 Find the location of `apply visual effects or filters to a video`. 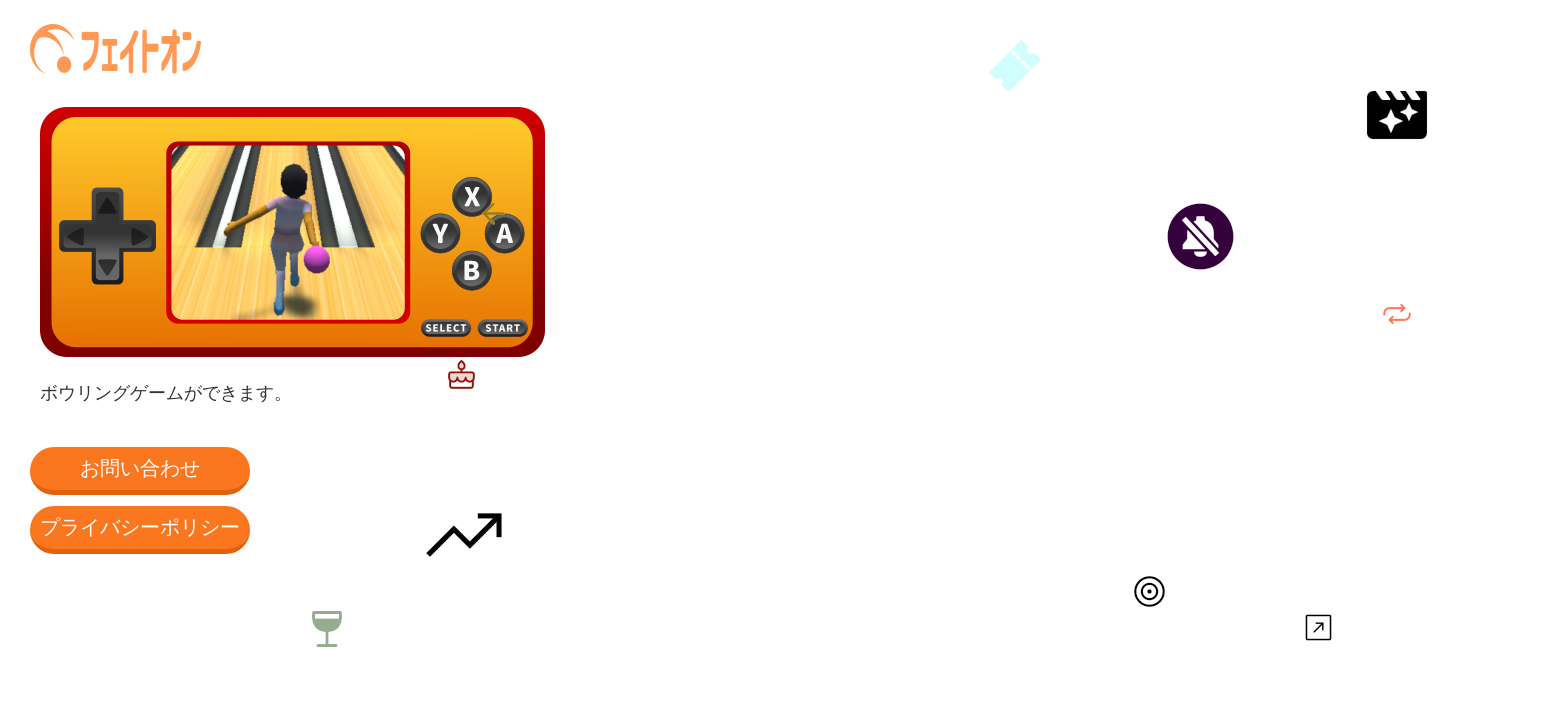

apply visual effects or filters to a video is located at coordinates (1397, 115).